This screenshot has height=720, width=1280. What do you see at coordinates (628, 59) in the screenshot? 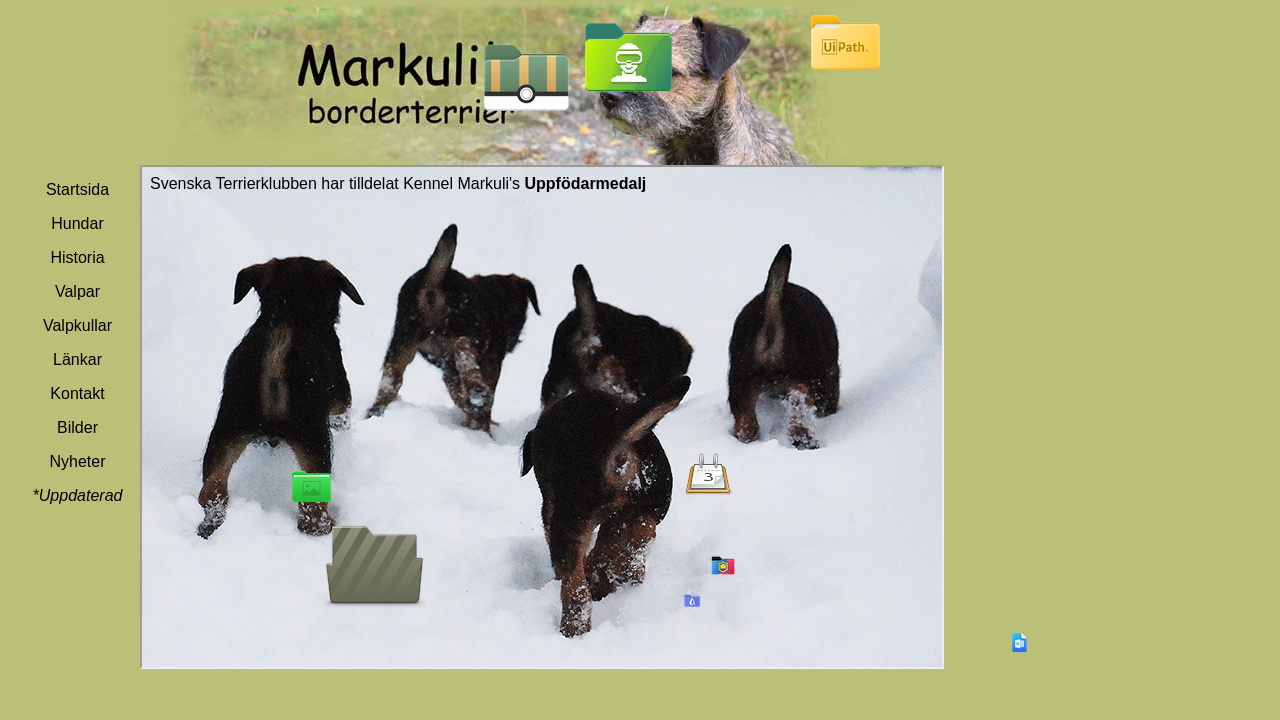
I see `open folder for VR or augmented reality projects` at bounding box center [628, 59].